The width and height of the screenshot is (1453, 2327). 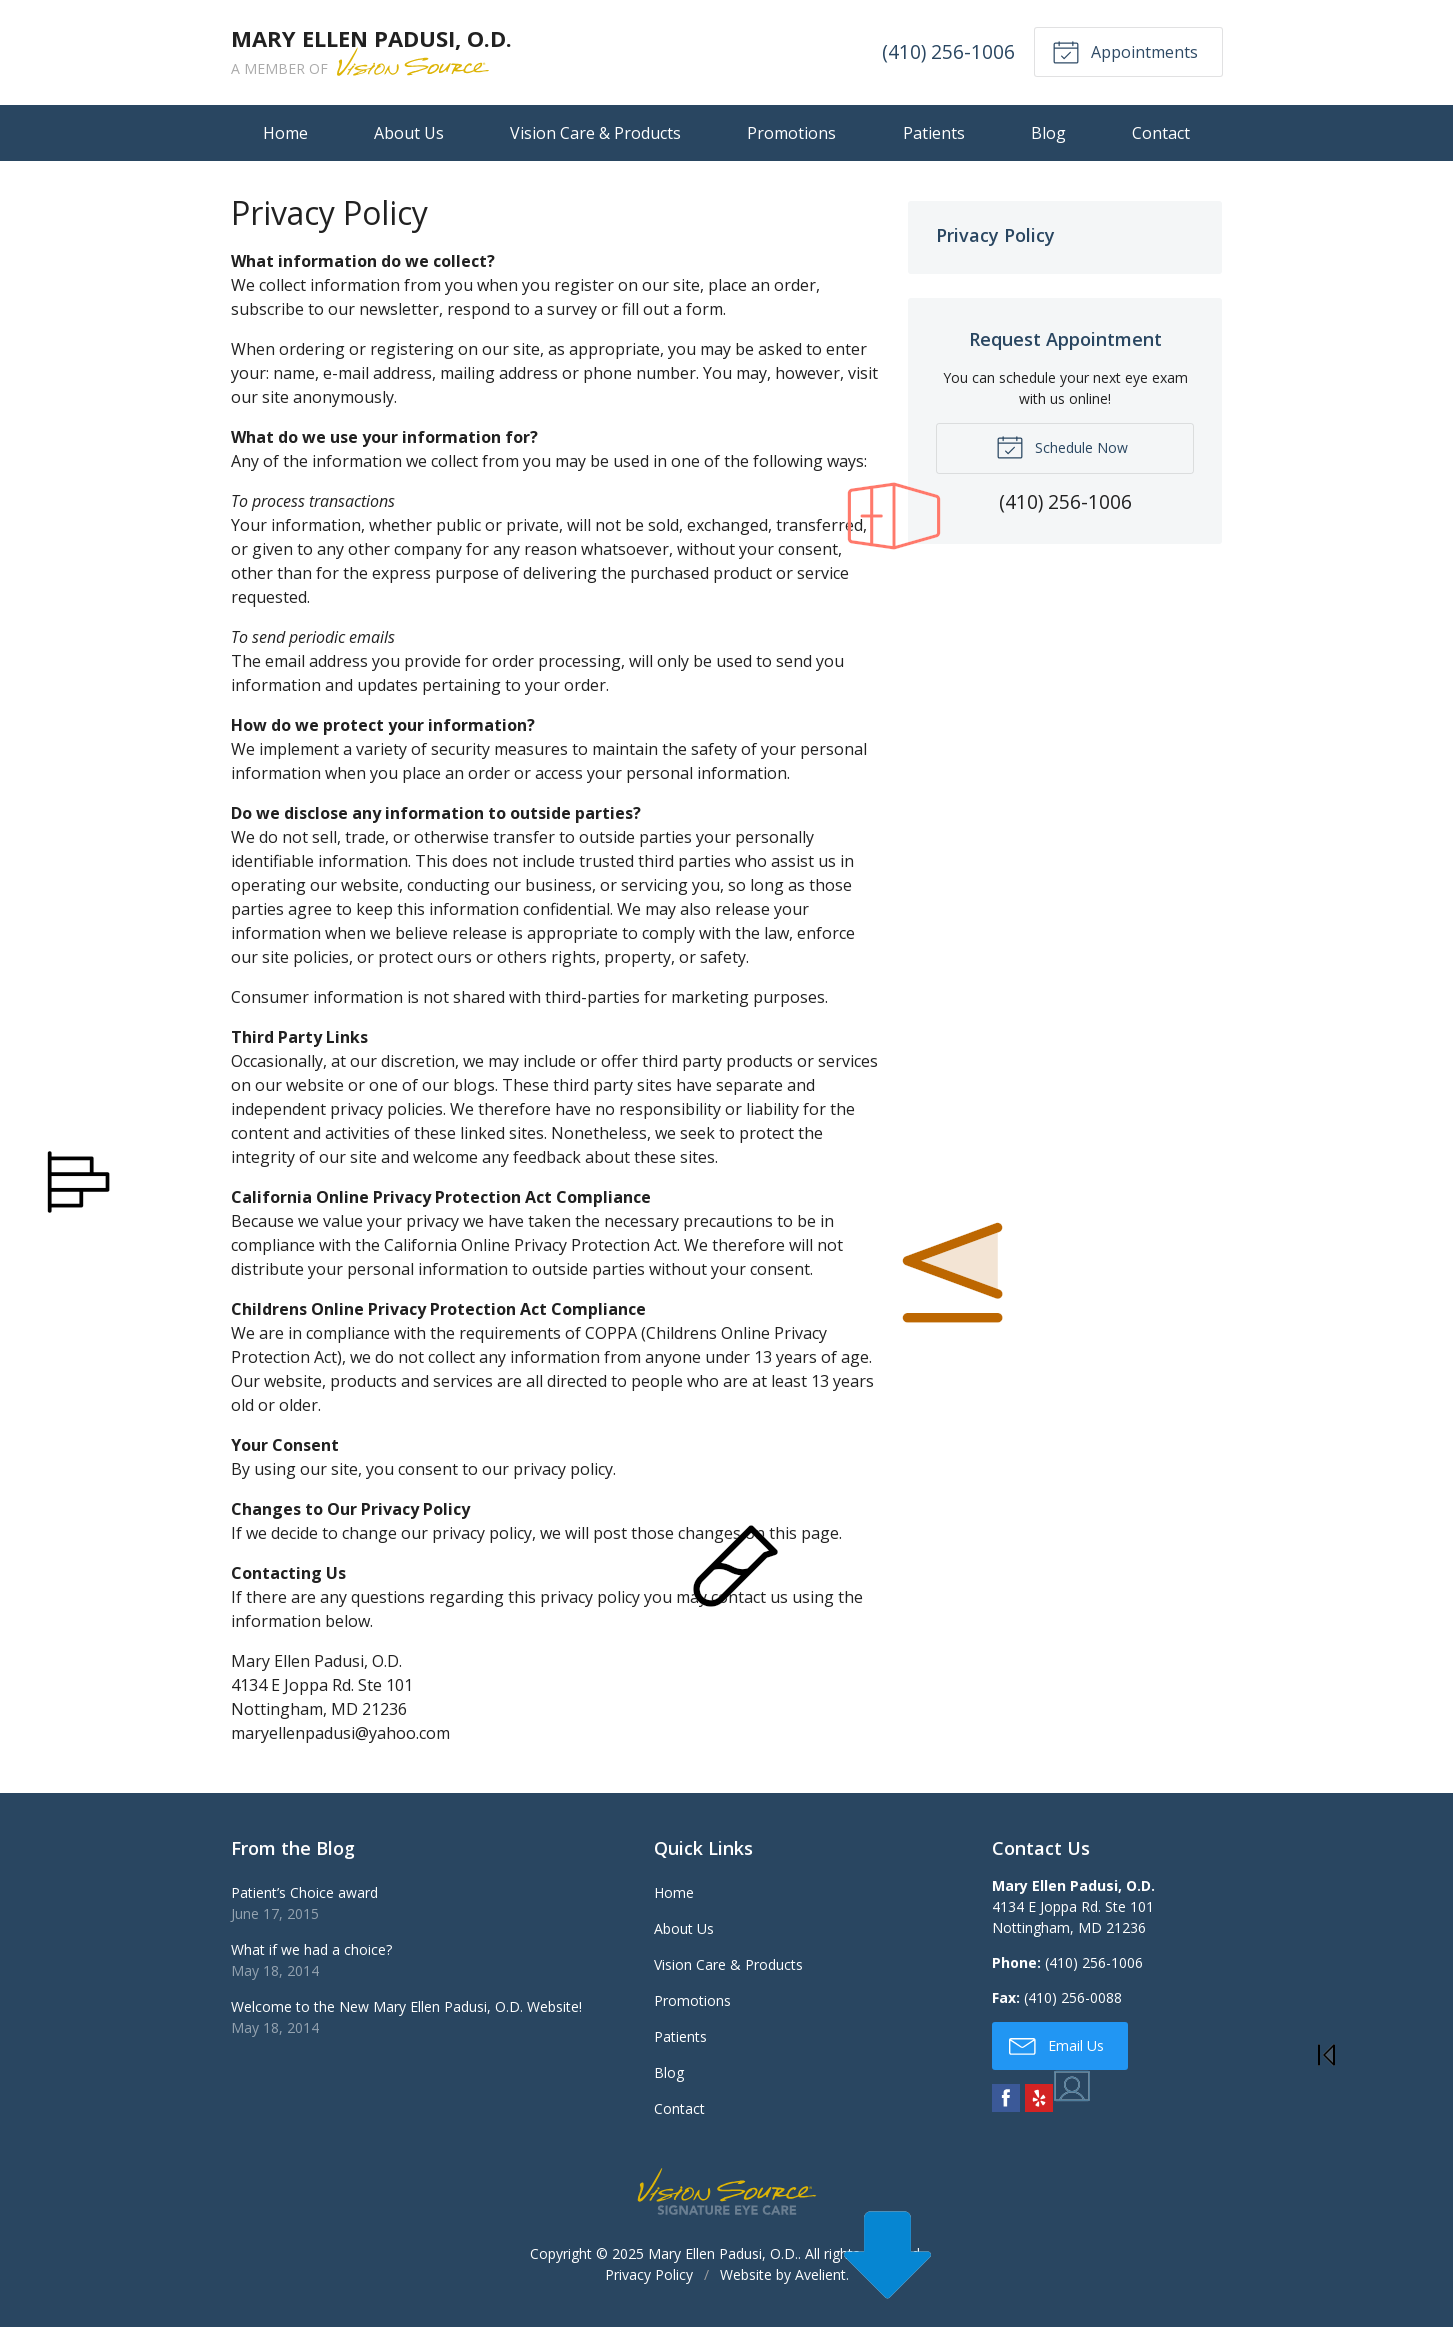 What do you see at coordinates (955, 1275) in the screenshot?
I see `less than or equal to mathematical operator` at bounding box center [955, 1275].